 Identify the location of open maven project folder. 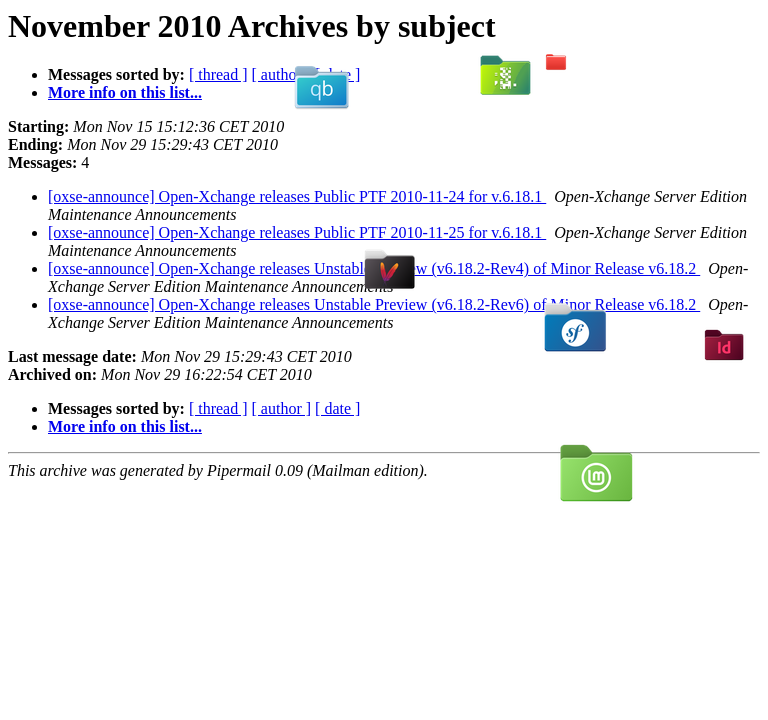
(389, 270).